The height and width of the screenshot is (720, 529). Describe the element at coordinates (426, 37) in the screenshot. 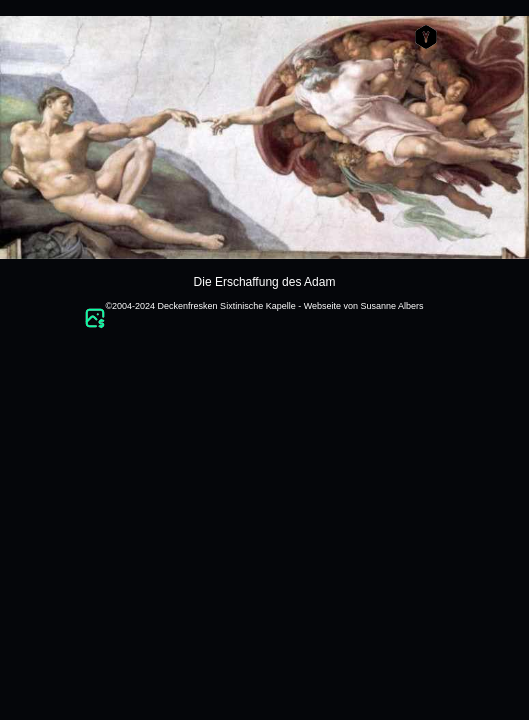

I see `indicates a Y Combinator or YC-related feature` at that location.